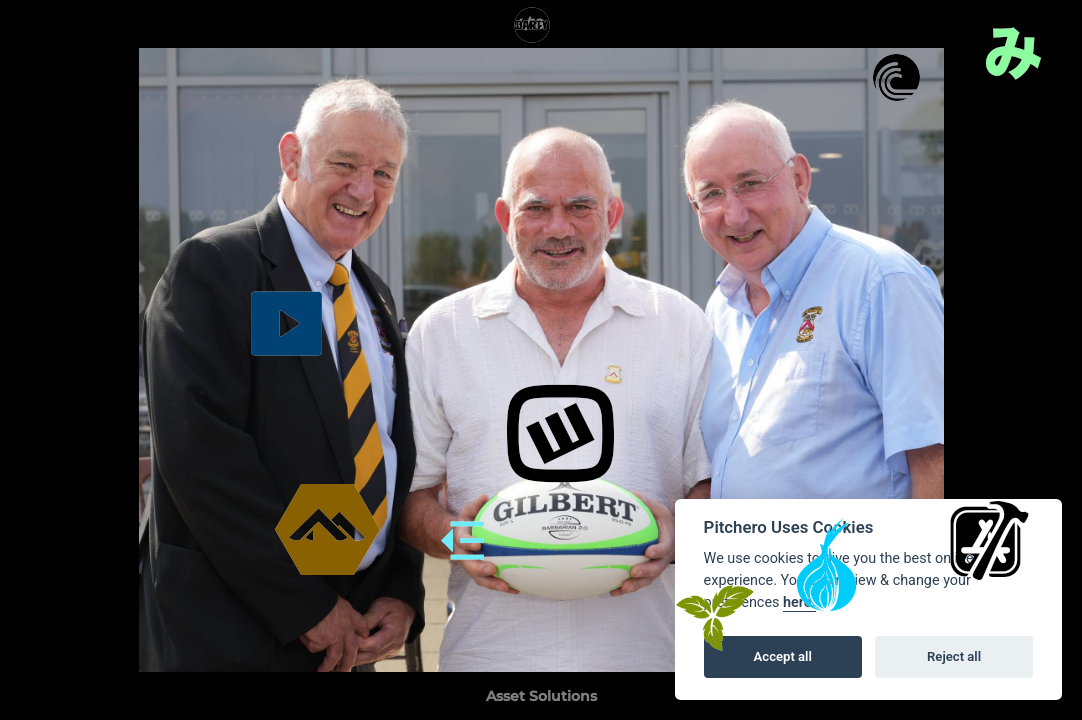  I want to click on open xcode development environment, so click(989, 540).